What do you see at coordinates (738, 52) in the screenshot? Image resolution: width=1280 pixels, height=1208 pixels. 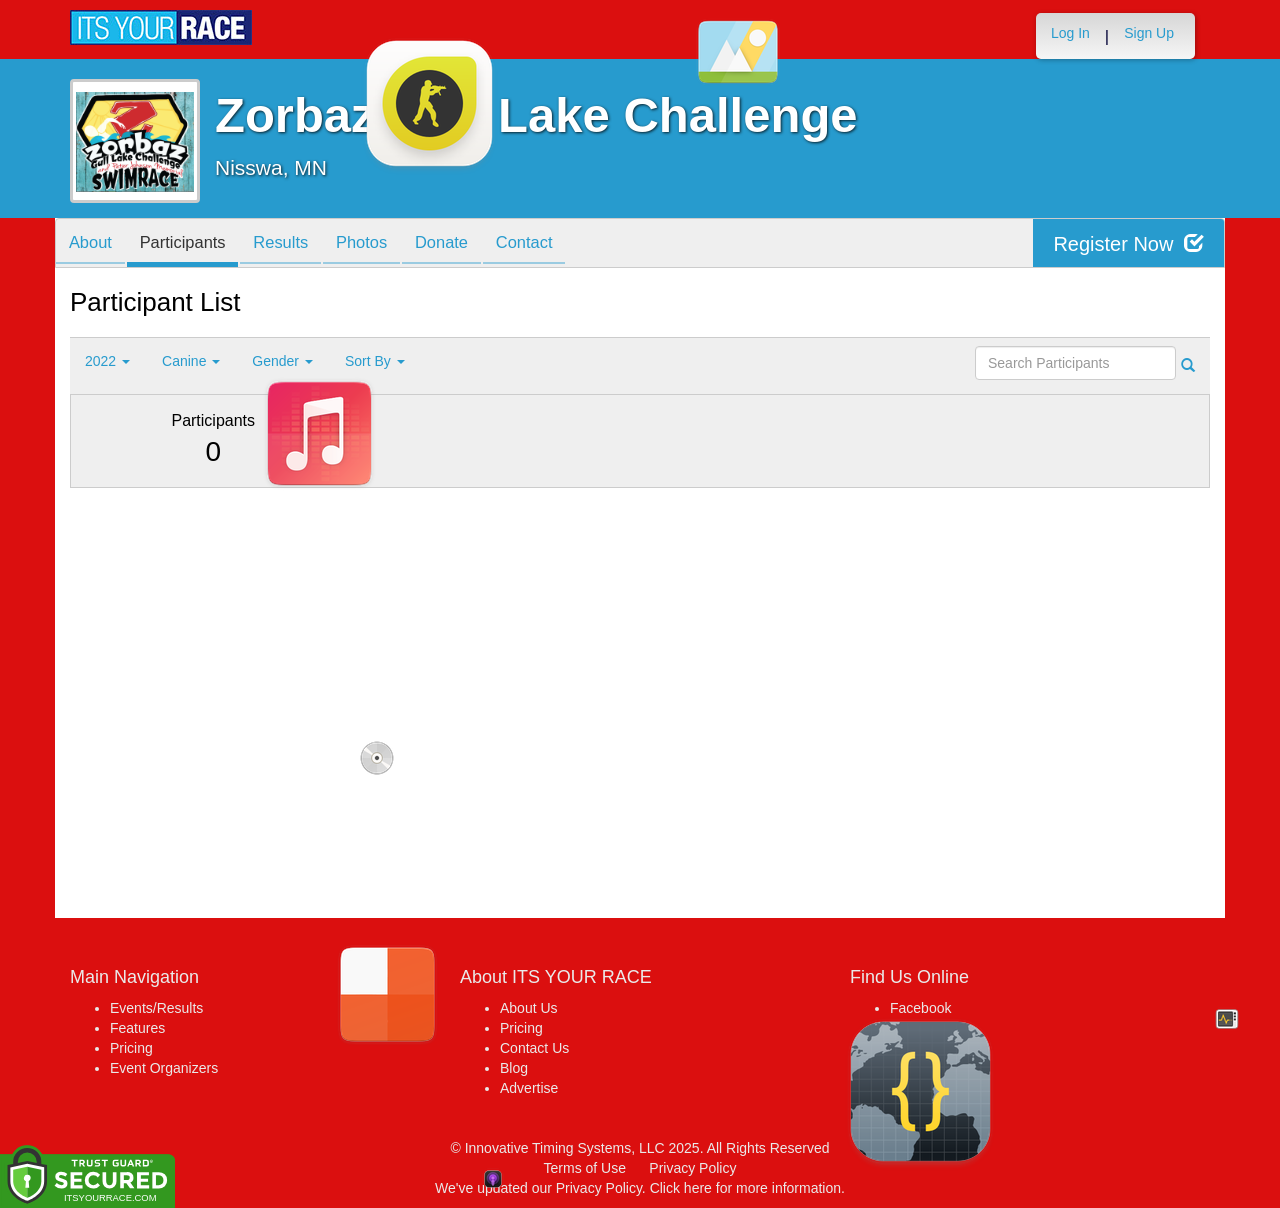 I see `open the photos app` at bounding box center [738, 52].